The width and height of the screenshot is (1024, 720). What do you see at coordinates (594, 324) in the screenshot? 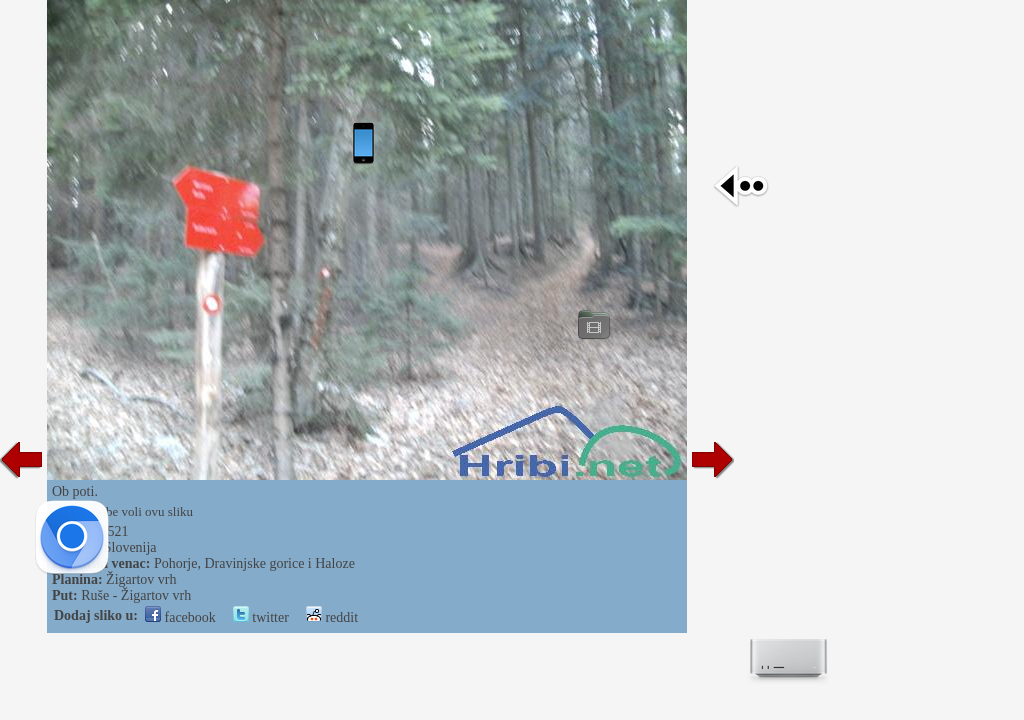
I see `open videos folder` at bounding box center [594, 324].